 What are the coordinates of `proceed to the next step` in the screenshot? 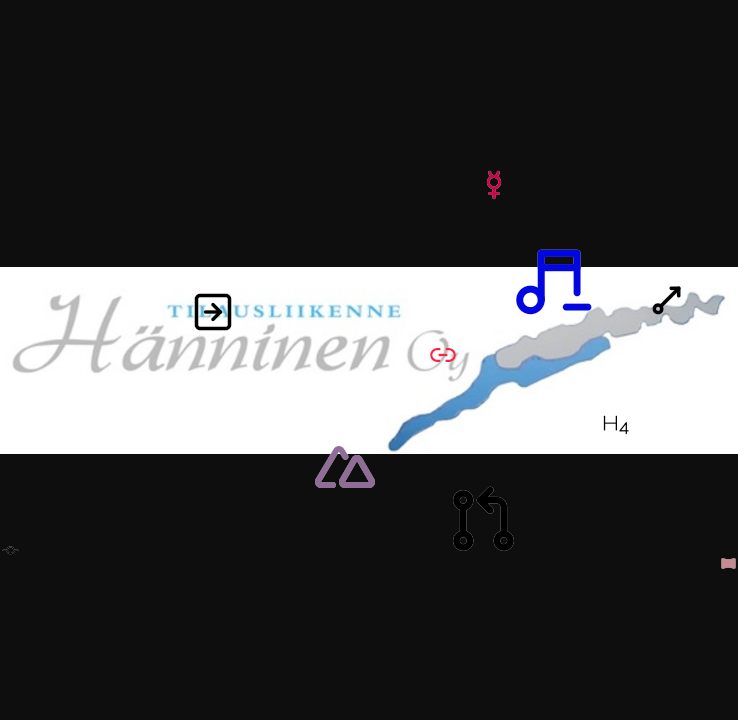 It's located at (213, 312).